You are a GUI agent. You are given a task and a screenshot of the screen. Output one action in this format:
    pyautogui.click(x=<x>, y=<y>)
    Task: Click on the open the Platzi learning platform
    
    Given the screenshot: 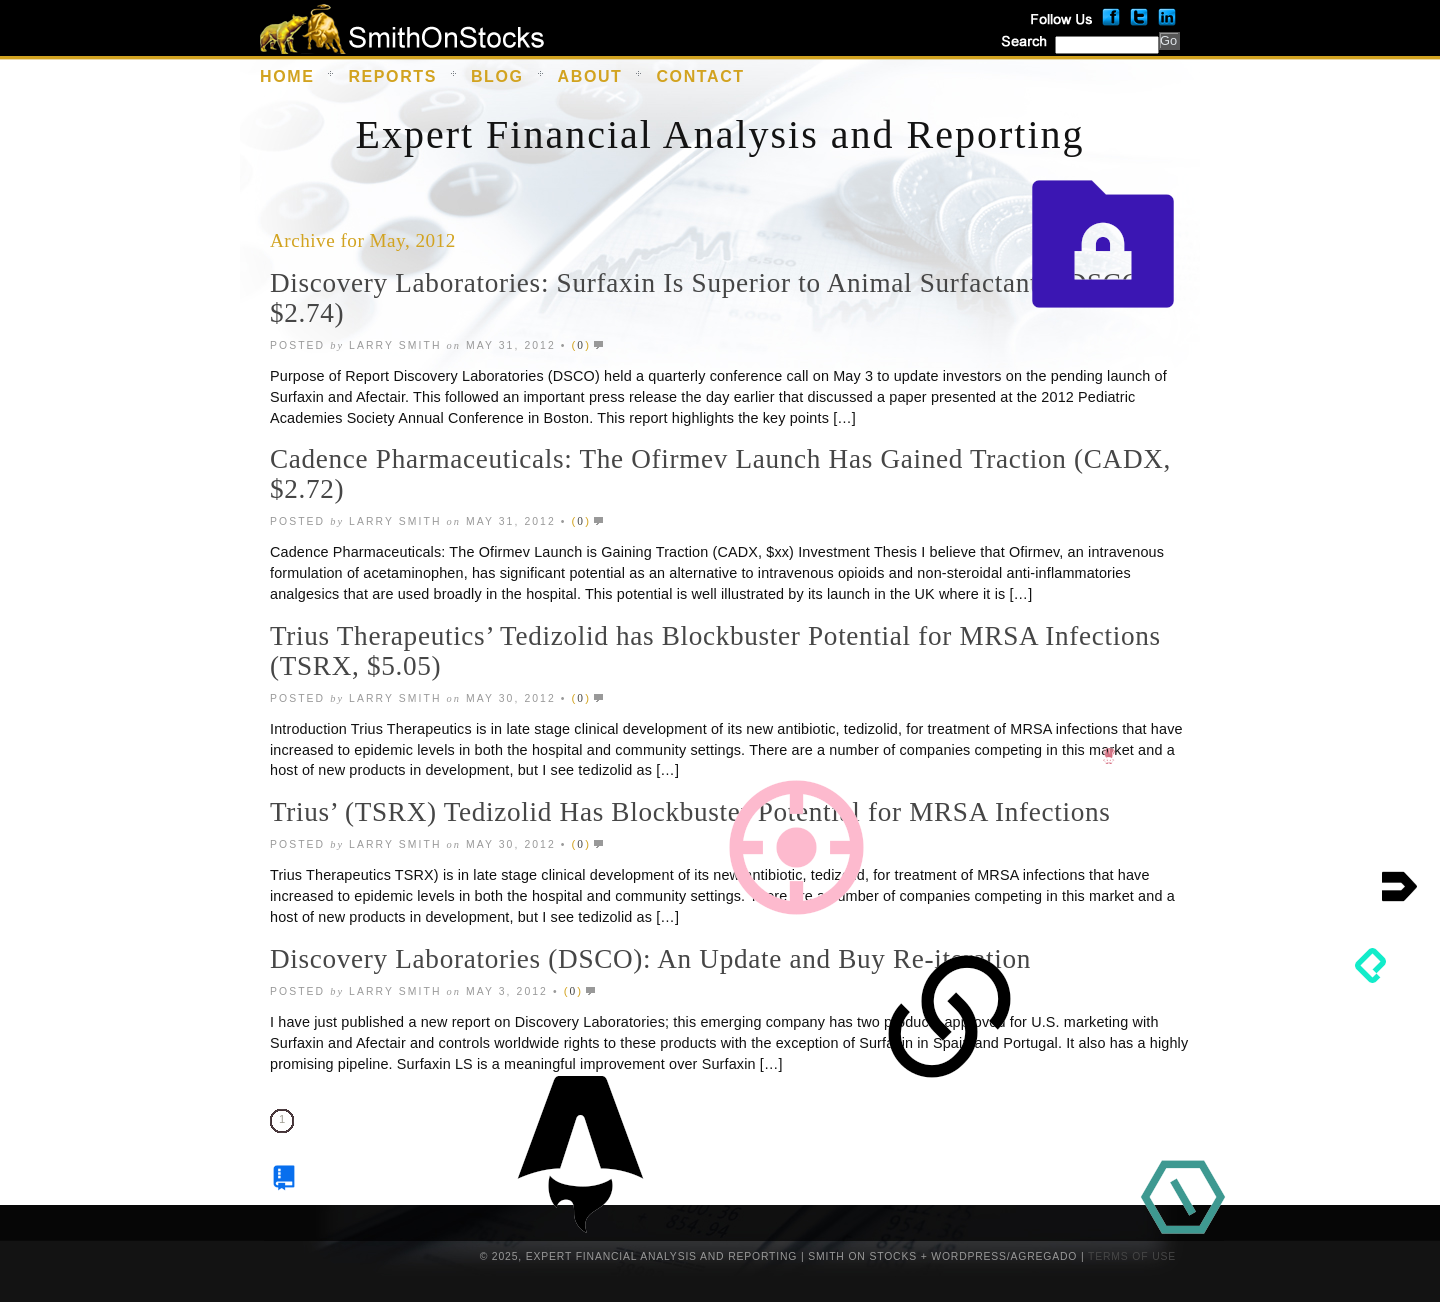 What is the action you would take?
    pyautogui.click(x=1370, y=965)
    